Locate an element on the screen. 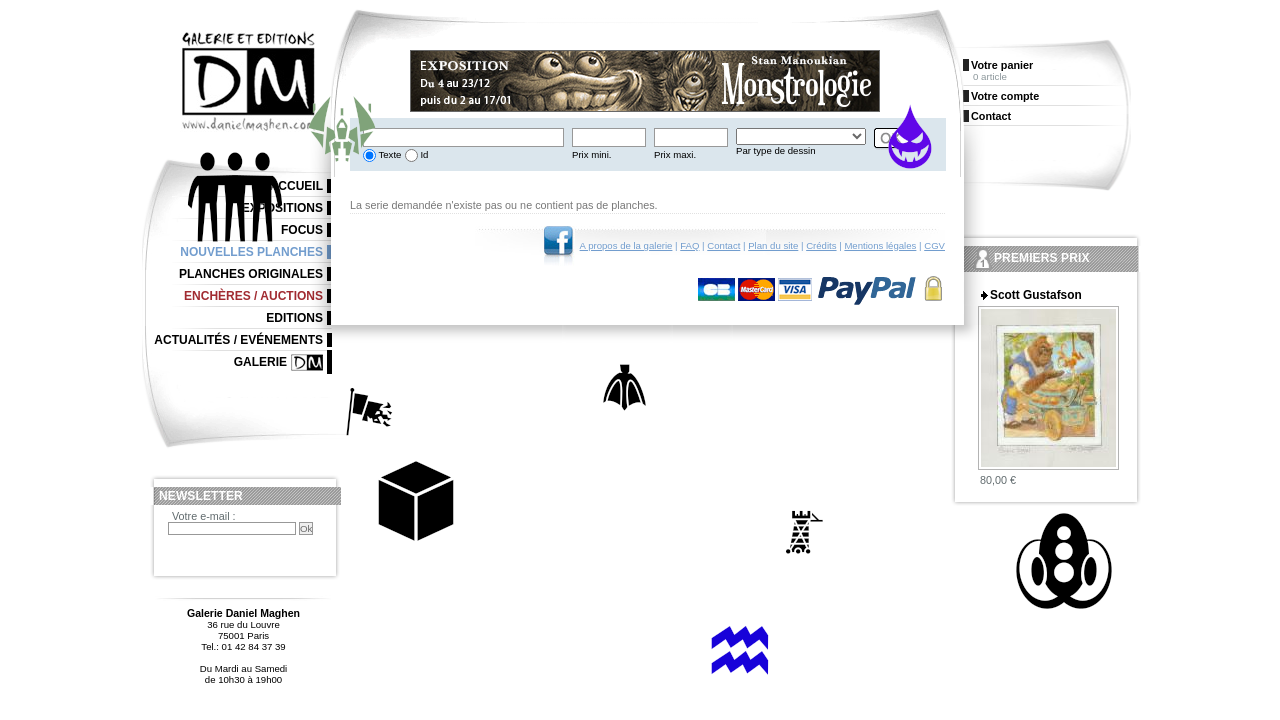 This screenshot has width=1280, height=720. indicates duck or waterfowl-related content in a game is located at coordinates (624, 387).